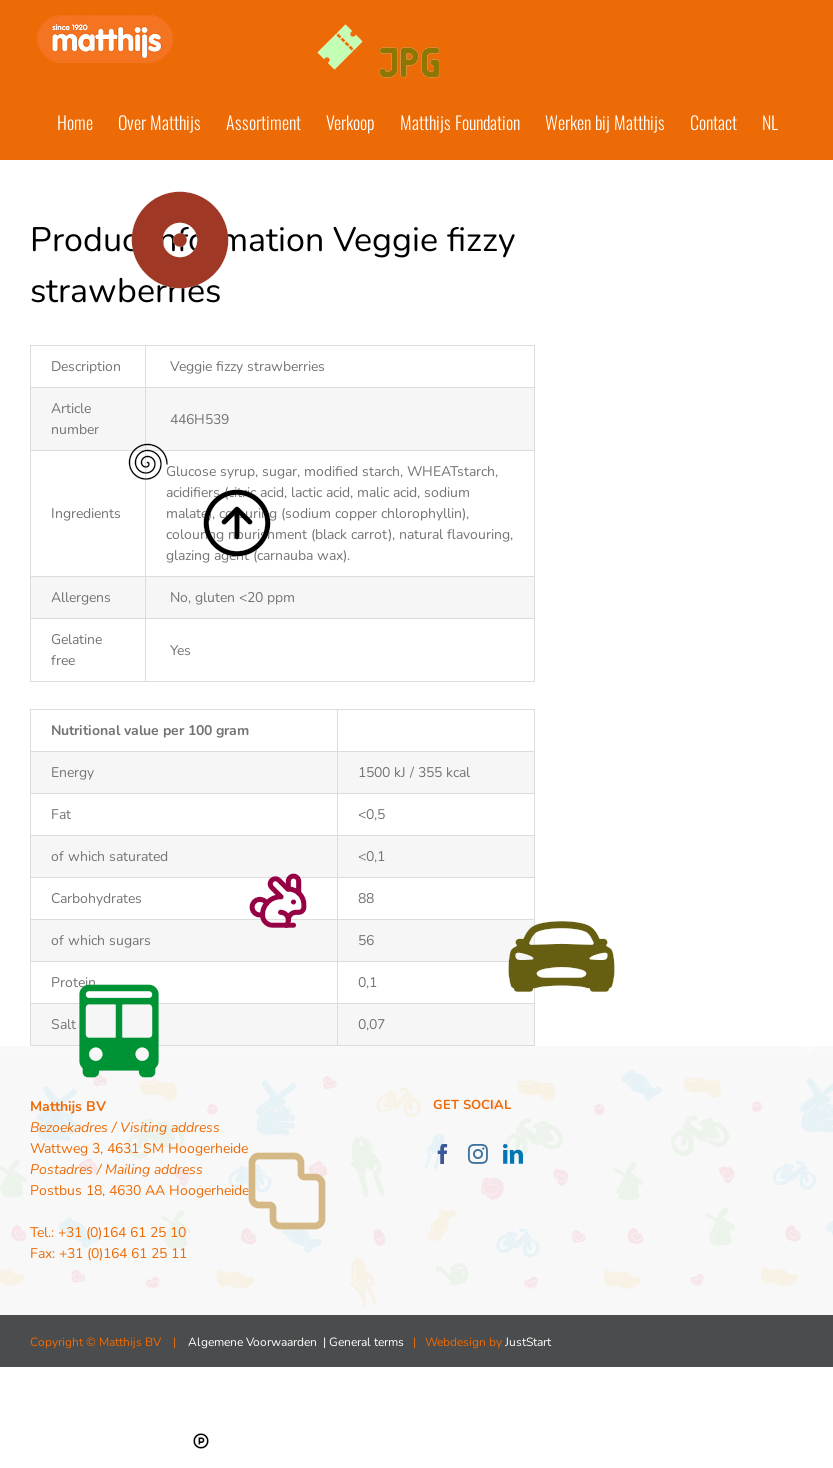 This screenshot has height=1468, width=833. I want to click on access vehicle or car-related features, so click(561, 956).